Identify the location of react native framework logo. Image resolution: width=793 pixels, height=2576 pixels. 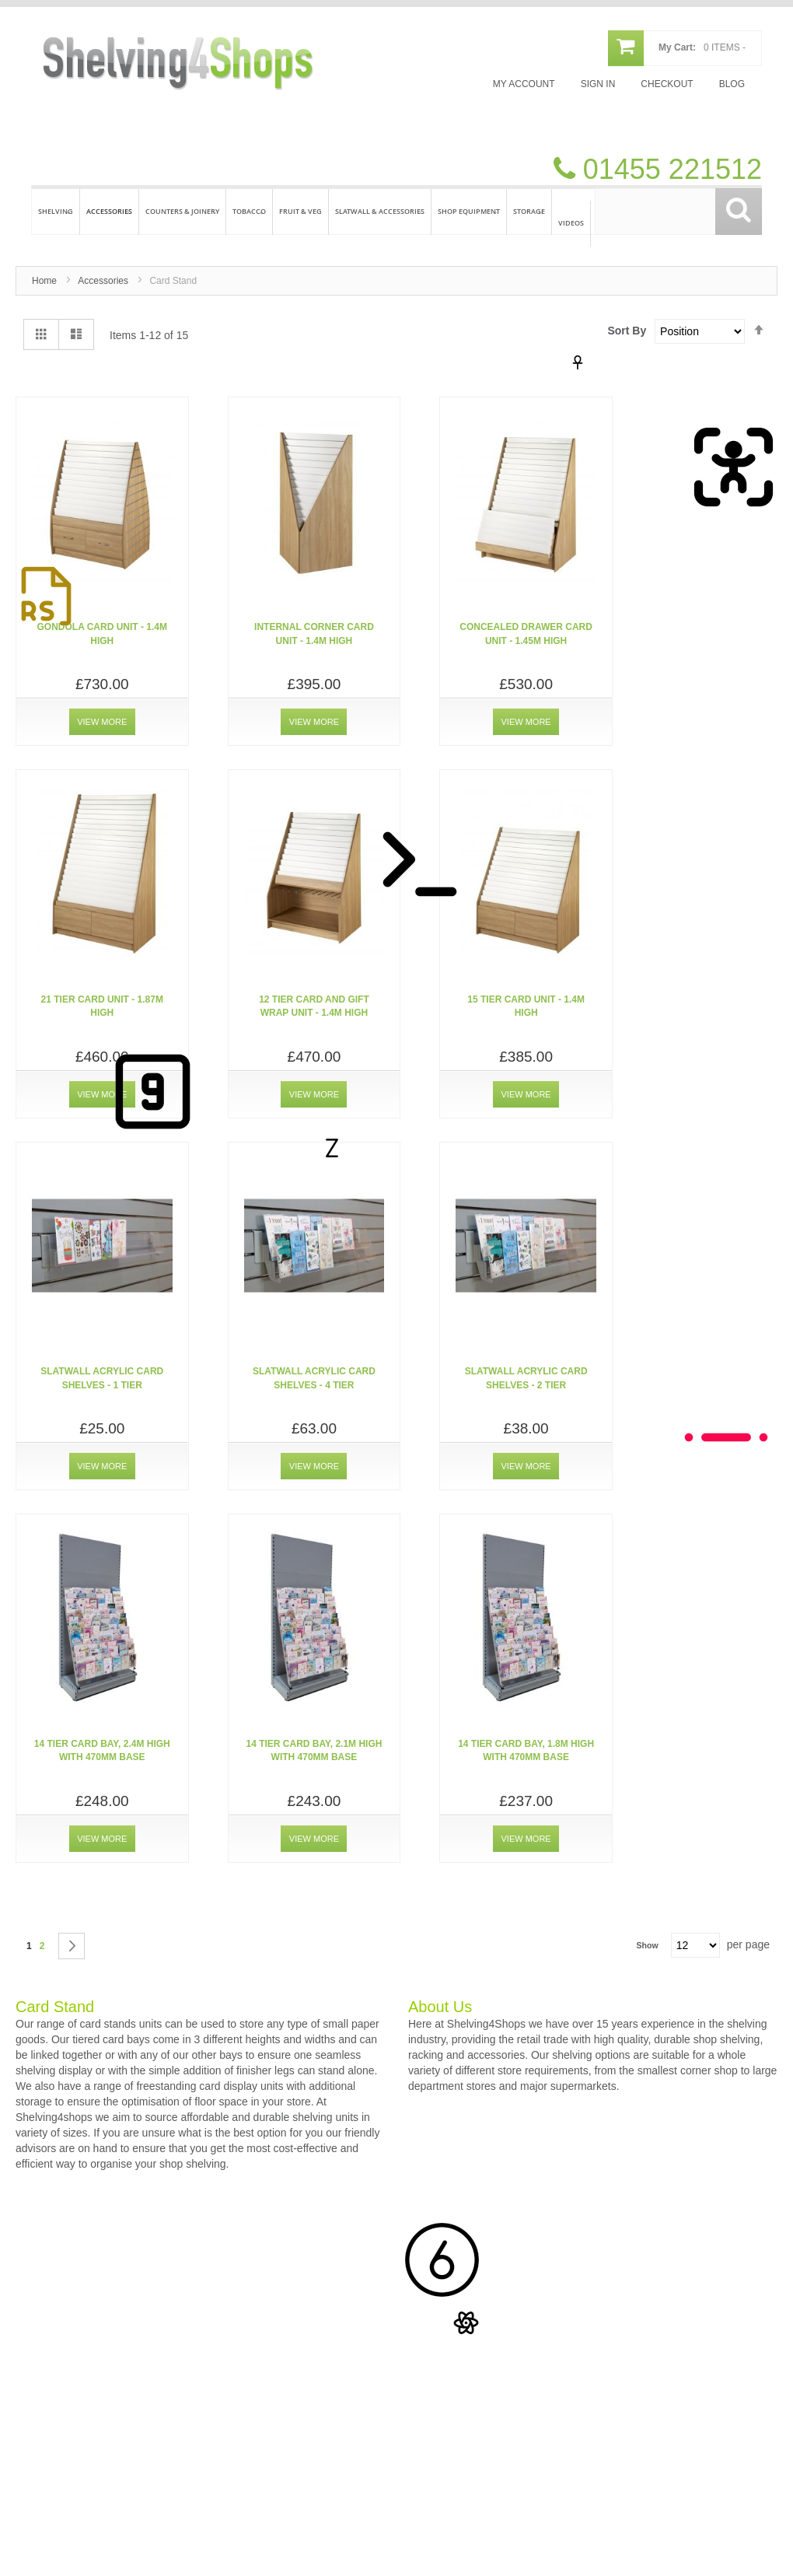
(466, 2322).